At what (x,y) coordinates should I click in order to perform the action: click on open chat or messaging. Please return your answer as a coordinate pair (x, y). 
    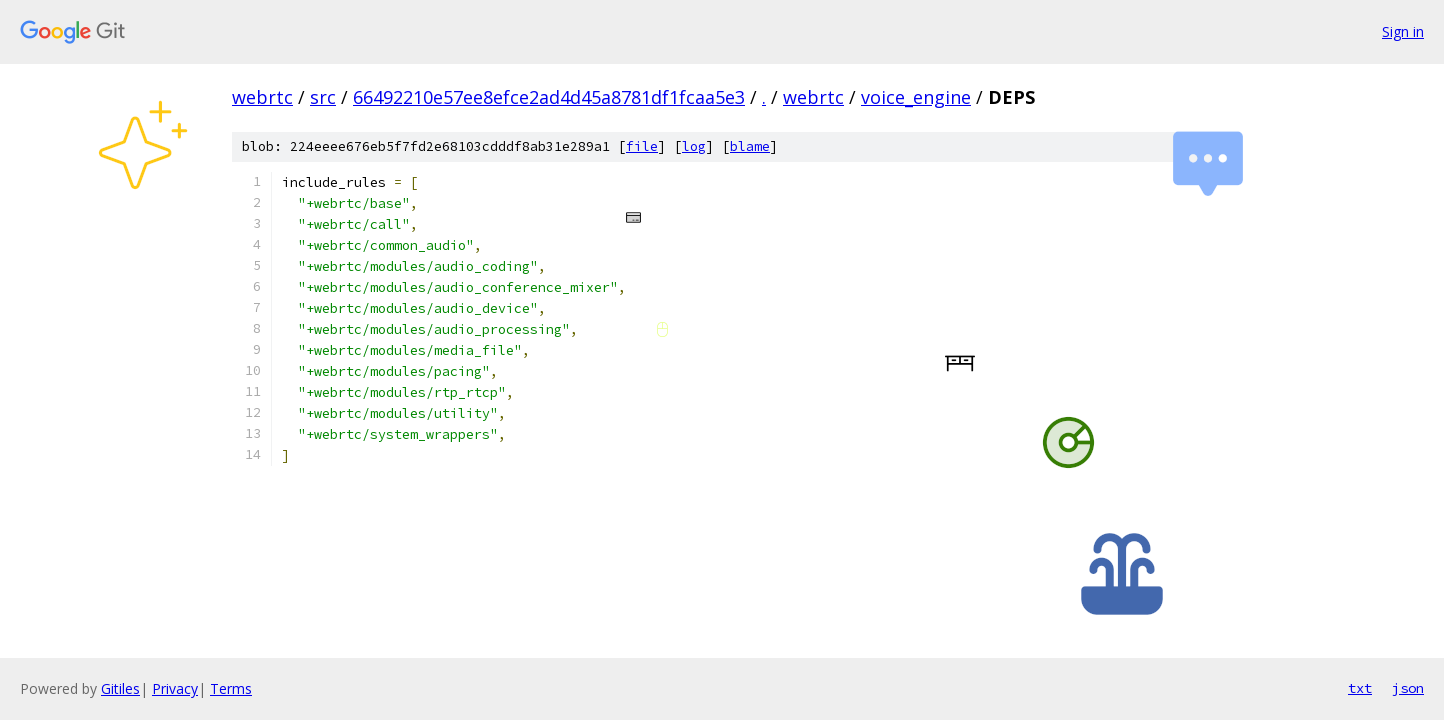
    Looking at the image, I should click on (1208, 161).